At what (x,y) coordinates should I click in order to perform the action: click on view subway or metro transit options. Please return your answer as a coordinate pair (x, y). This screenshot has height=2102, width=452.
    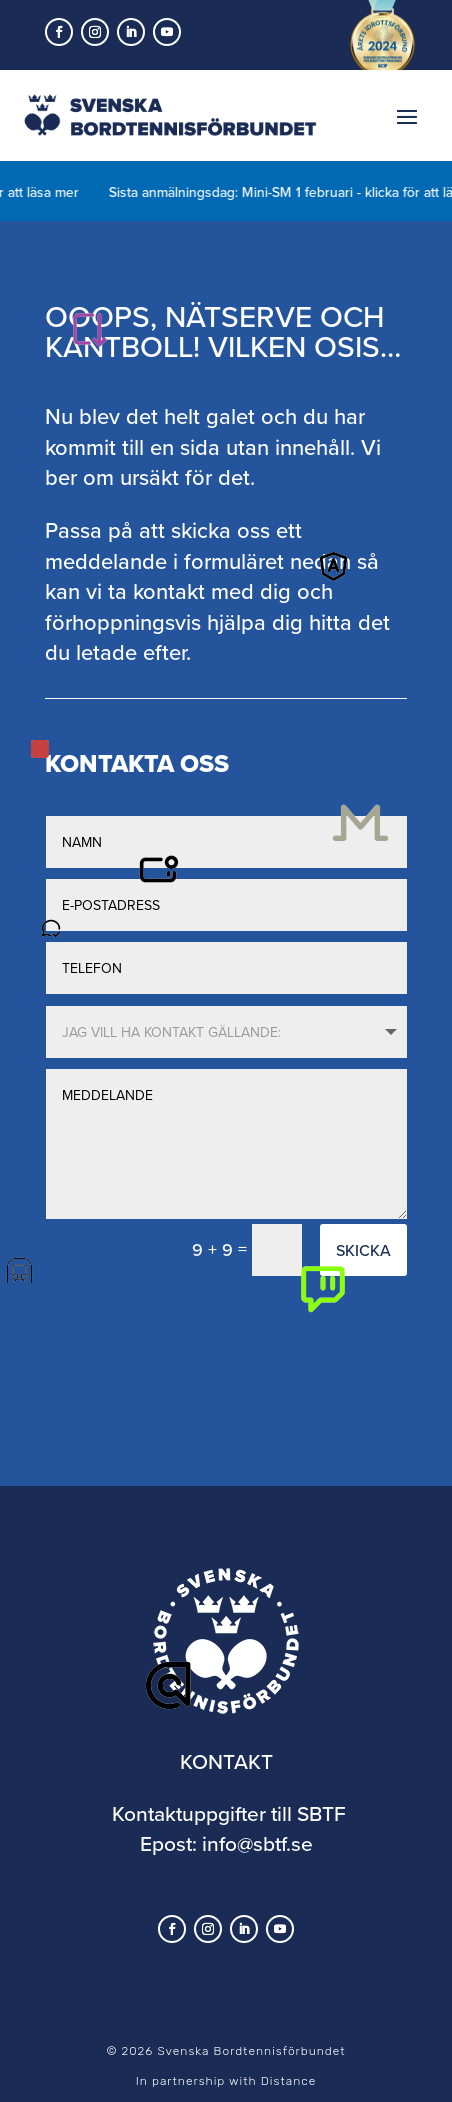
    Looking at the image, I should click on (19, 1271).